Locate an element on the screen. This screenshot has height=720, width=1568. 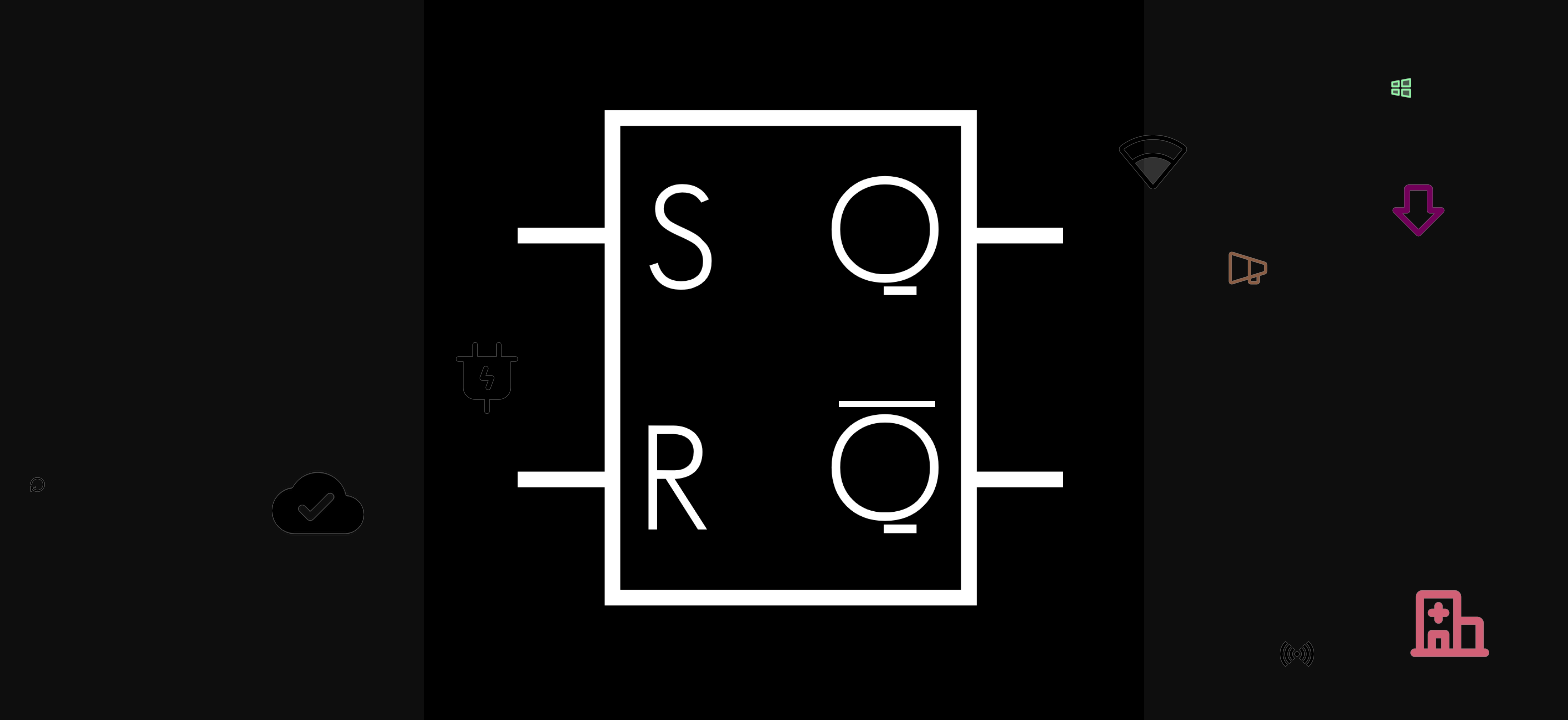
file successfully uploaded to cloud is located at coordinates (318, 503).